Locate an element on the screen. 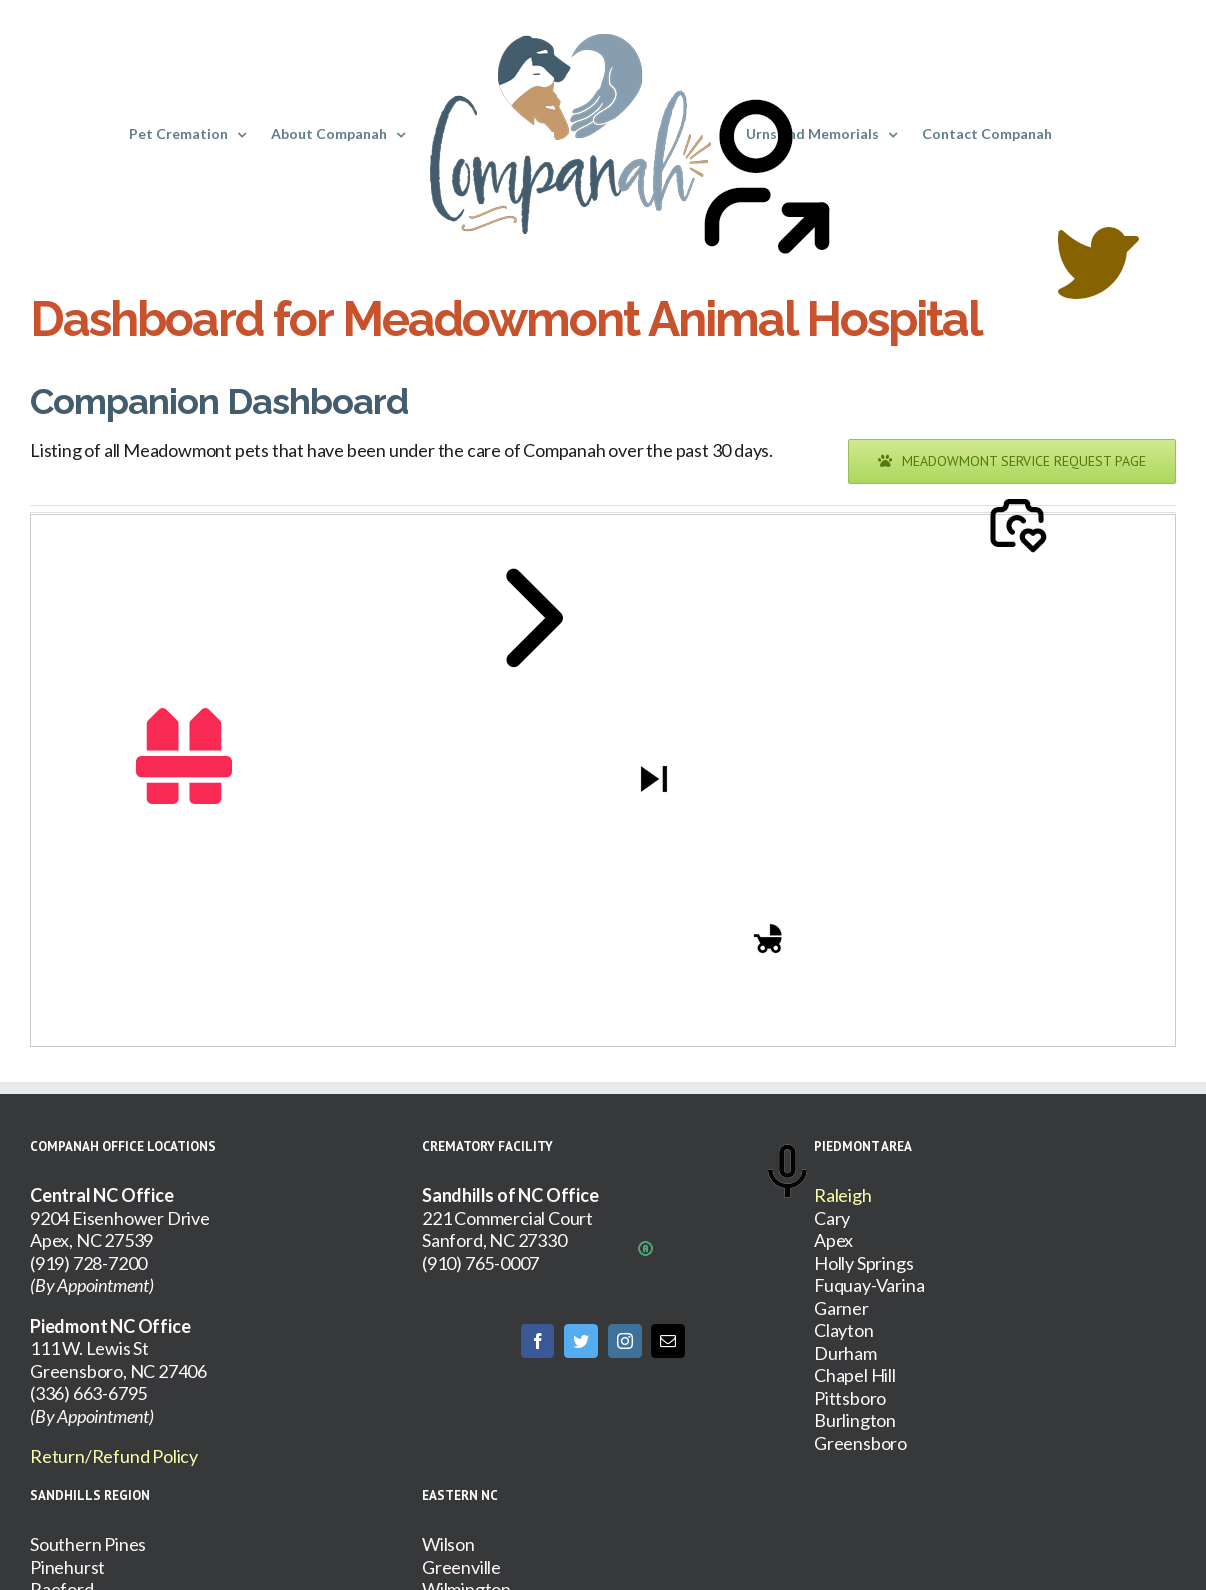 The image size is (1206, 1590). mark photo as favorite is located at coordinates (1017, 523).